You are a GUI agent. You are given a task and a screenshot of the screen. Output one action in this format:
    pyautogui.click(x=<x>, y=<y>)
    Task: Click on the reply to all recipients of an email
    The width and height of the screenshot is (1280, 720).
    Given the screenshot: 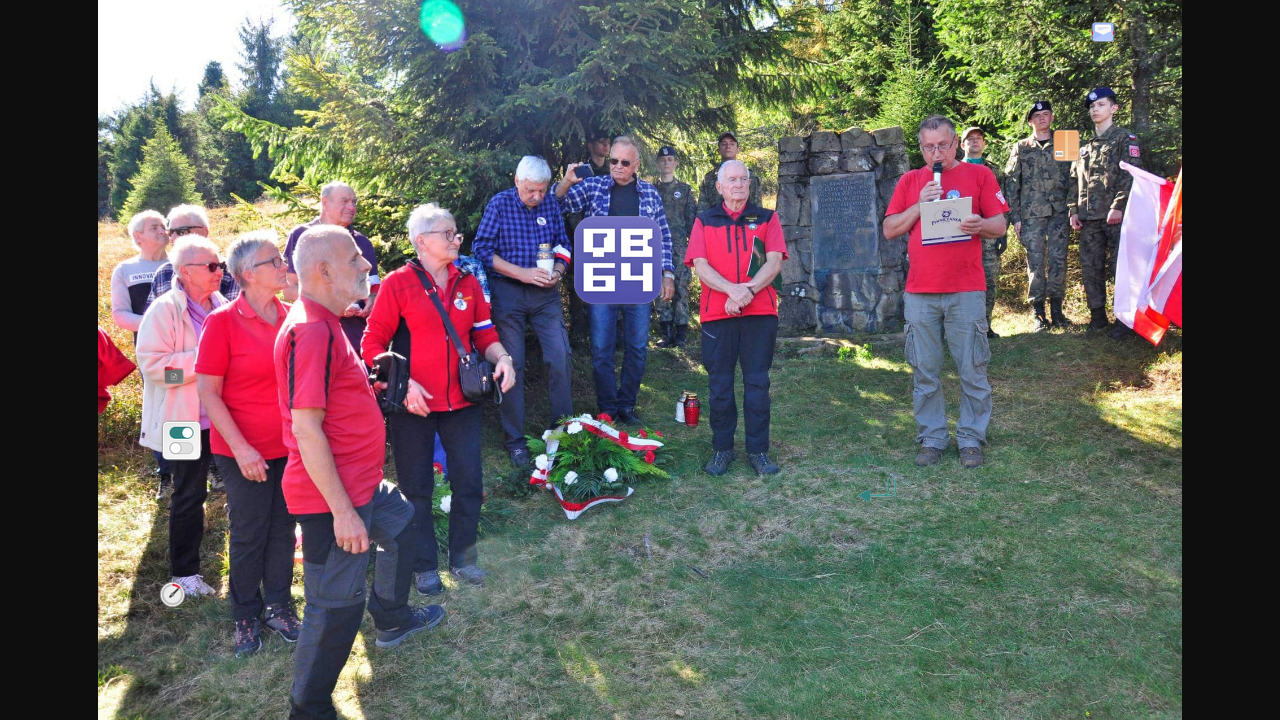 What is the action you would take?
    pyautogui.click(x=876, y=487)
    